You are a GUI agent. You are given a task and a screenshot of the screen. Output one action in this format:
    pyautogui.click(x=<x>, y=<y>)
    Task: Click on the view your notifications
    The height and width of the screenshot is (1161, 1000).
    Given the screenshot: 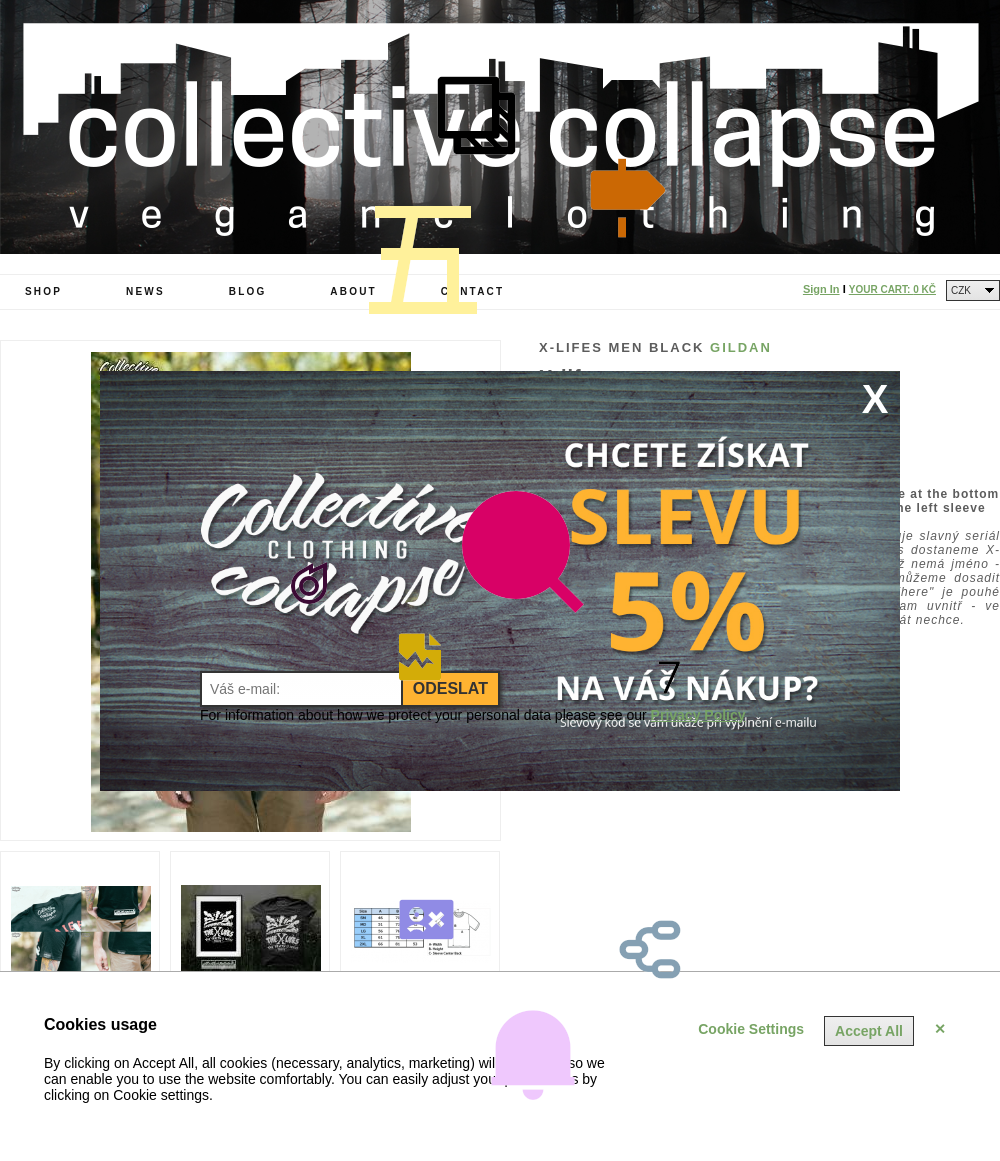 What is the action you would take?
    pyautogui.click(x=533, y=1052)
    